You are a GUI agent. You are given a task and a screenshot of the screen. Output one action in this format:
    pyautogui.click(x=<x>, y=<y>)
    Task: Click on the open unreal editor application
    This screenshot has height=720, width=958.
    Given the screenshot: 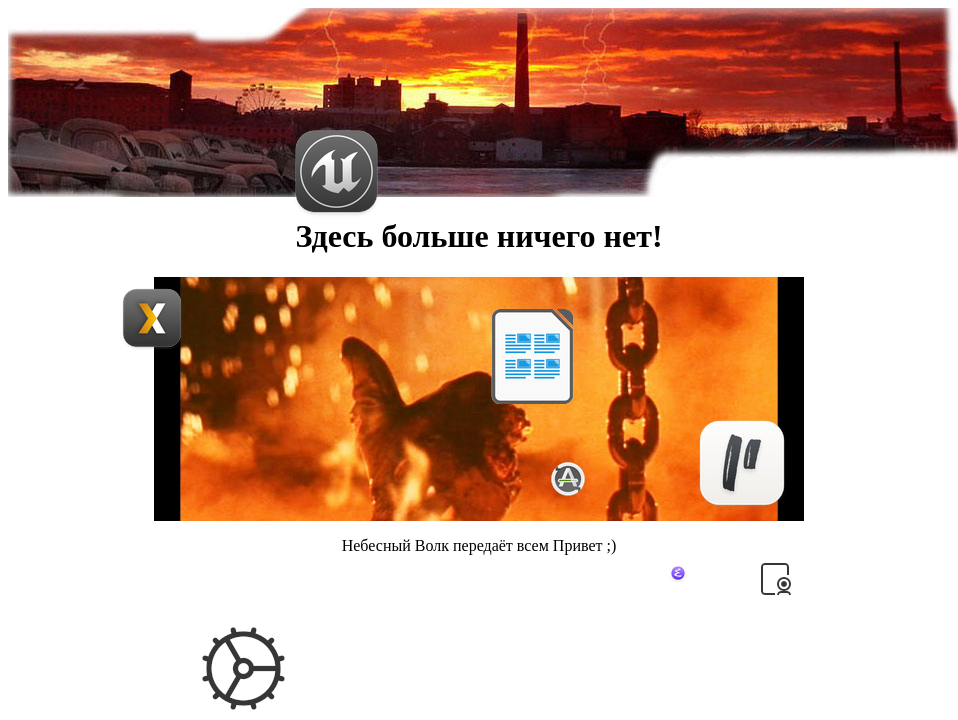 What is the action you would take?
    pyautogui.click(x=336, y=171)
    